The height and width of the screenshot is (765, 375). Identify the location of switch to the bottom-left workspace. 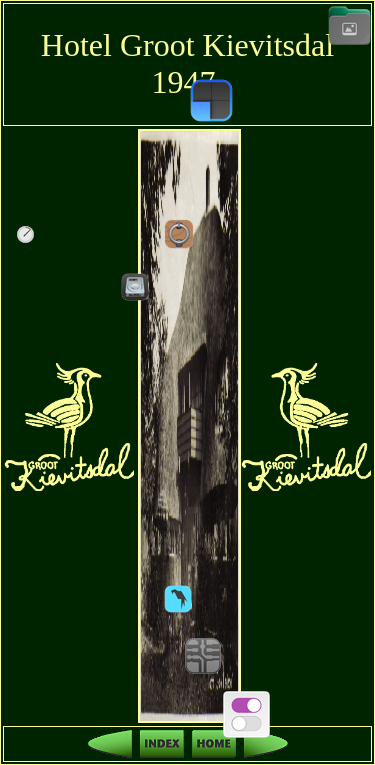
(211, 100).